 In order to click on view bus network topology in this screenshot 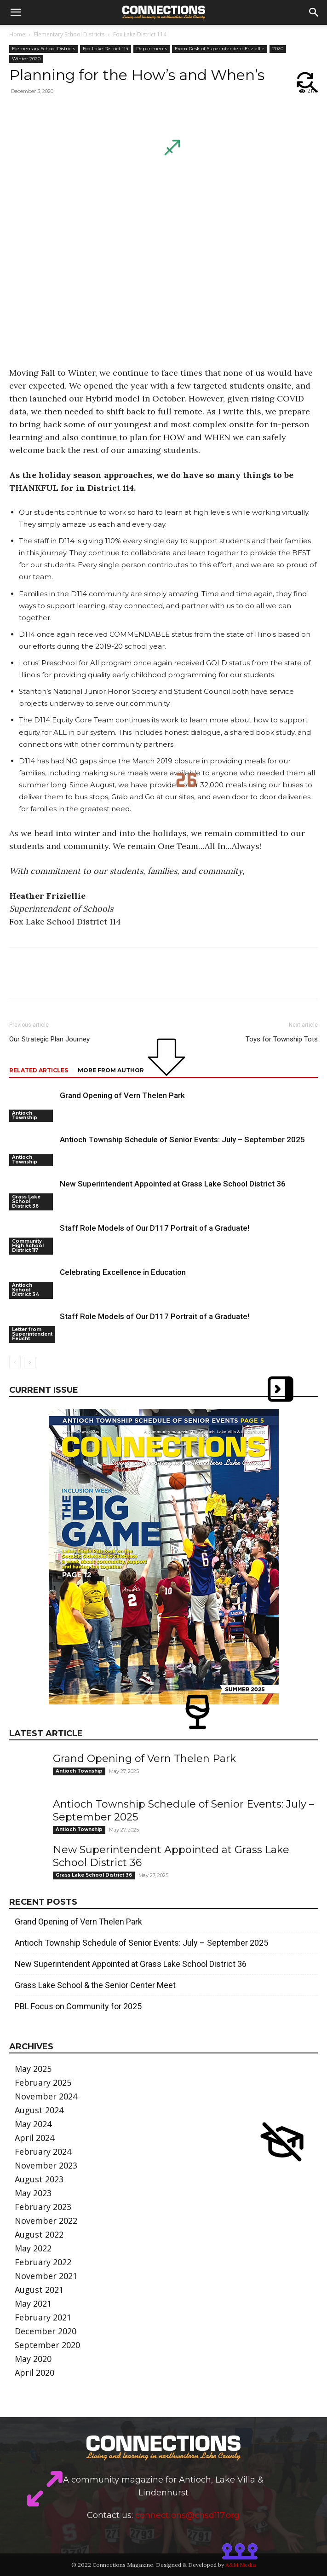, I will do `click(240, 2551)`.